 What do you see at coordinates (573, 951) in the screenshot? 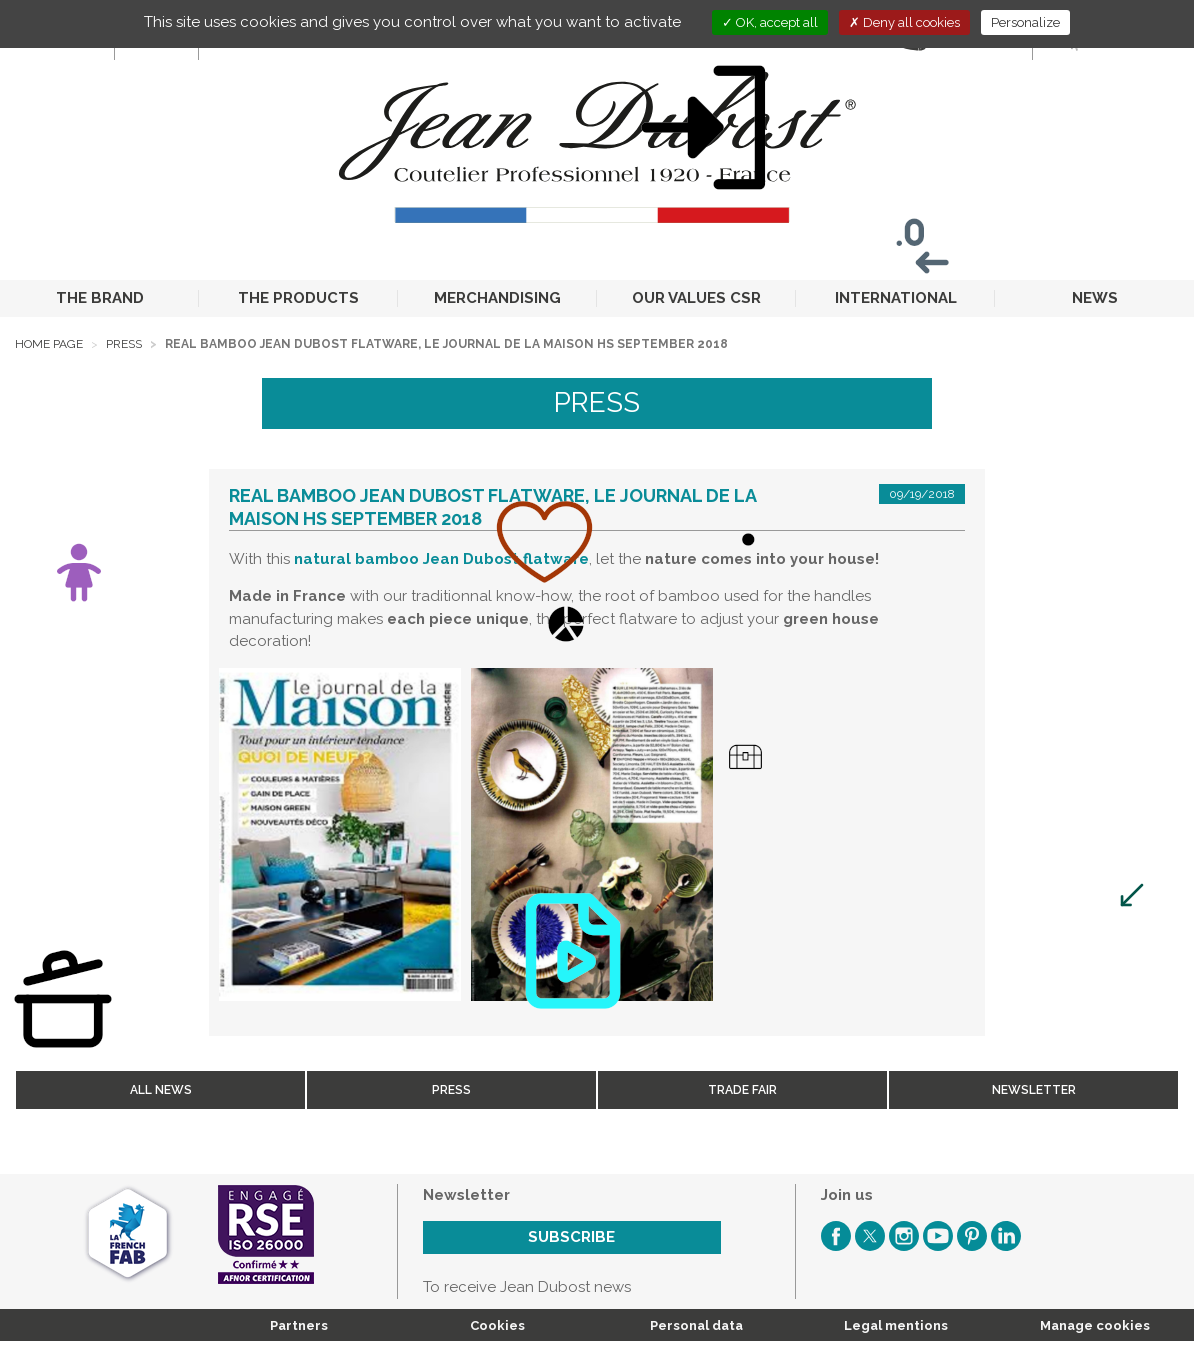
I see `play a video file` at bounding box center [573, 951].